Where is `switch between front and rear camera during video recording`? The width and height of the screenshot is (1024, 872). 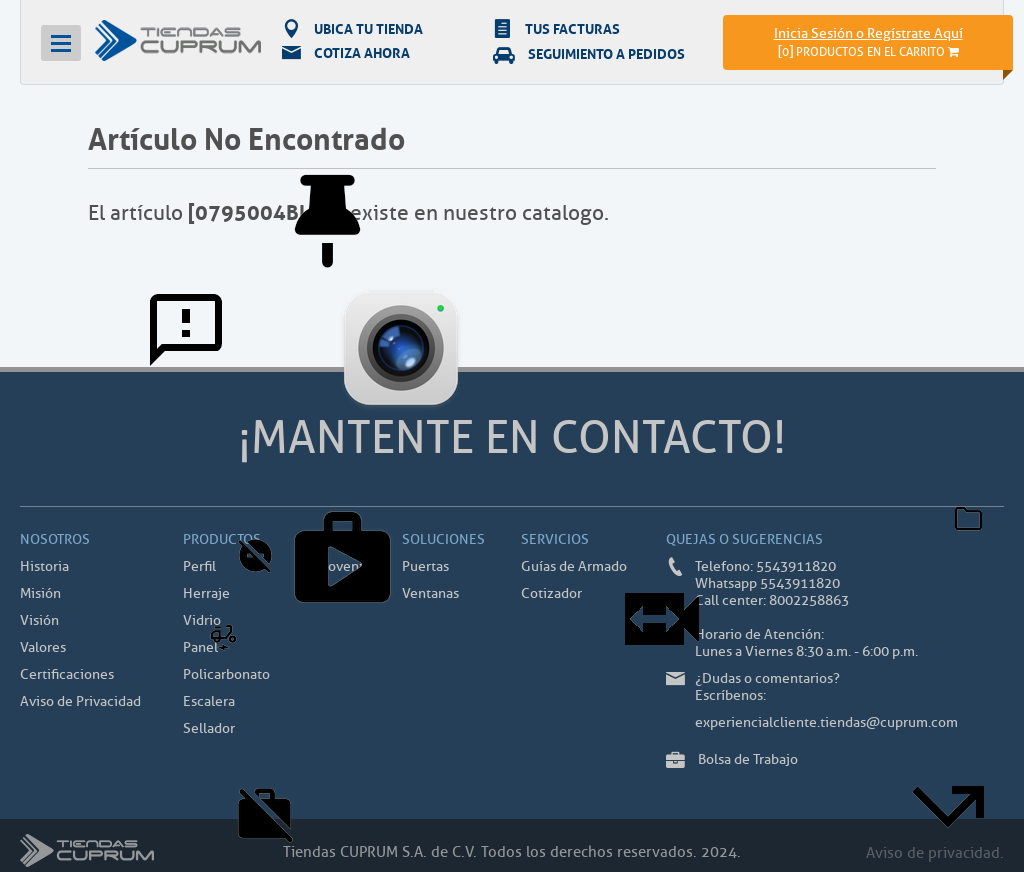 switch between front and rear camera during video recording is located at coordinates (662, 619).